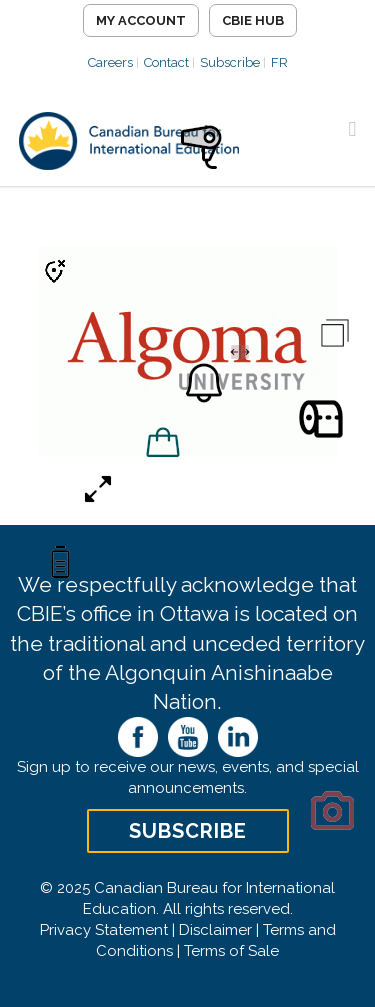 This screenshot has height=1007, width=375. Describe the element at coordinates (163, 444) in the screenshot. I see `view your shopping bag` at that location.